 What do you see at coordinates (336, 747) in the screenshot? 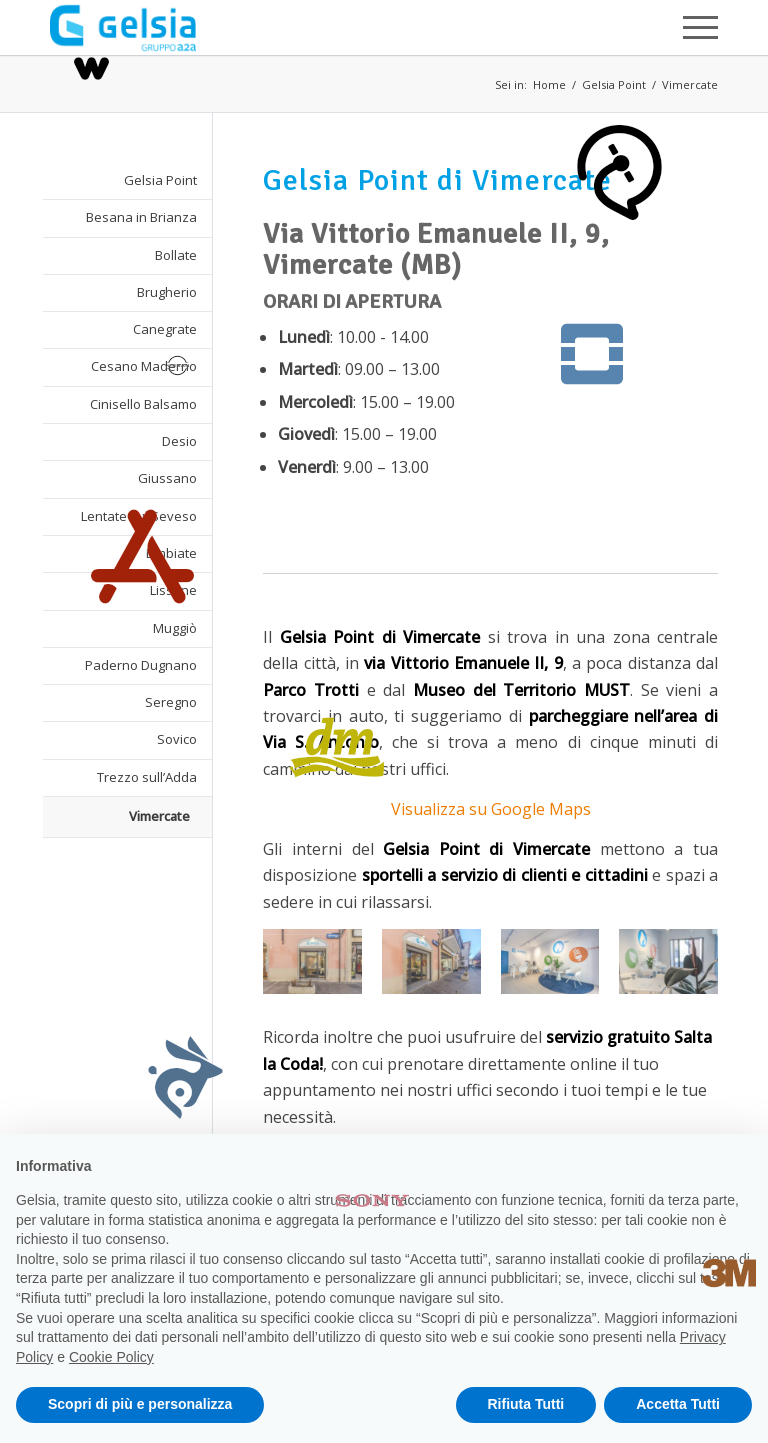
I see `dm drogerie markt company logo` at bounding box center [336, 747].